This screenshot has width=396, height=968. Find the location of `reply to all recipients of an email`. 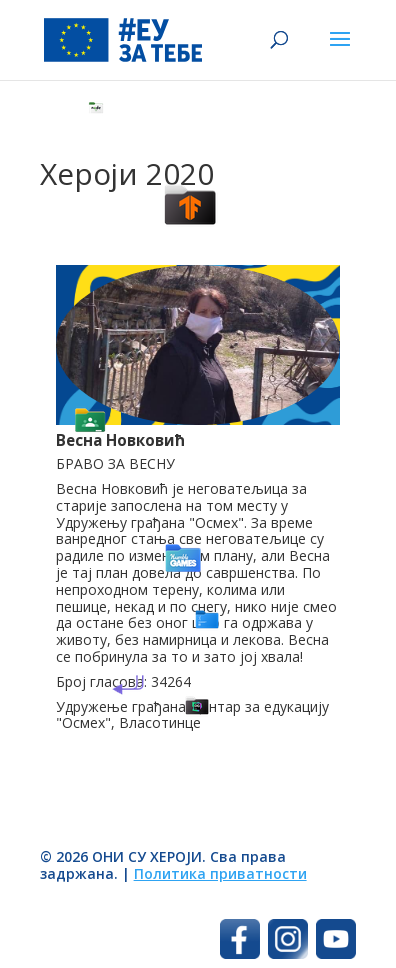

reply to all recipients of an email is located at coordinates (127, 682).